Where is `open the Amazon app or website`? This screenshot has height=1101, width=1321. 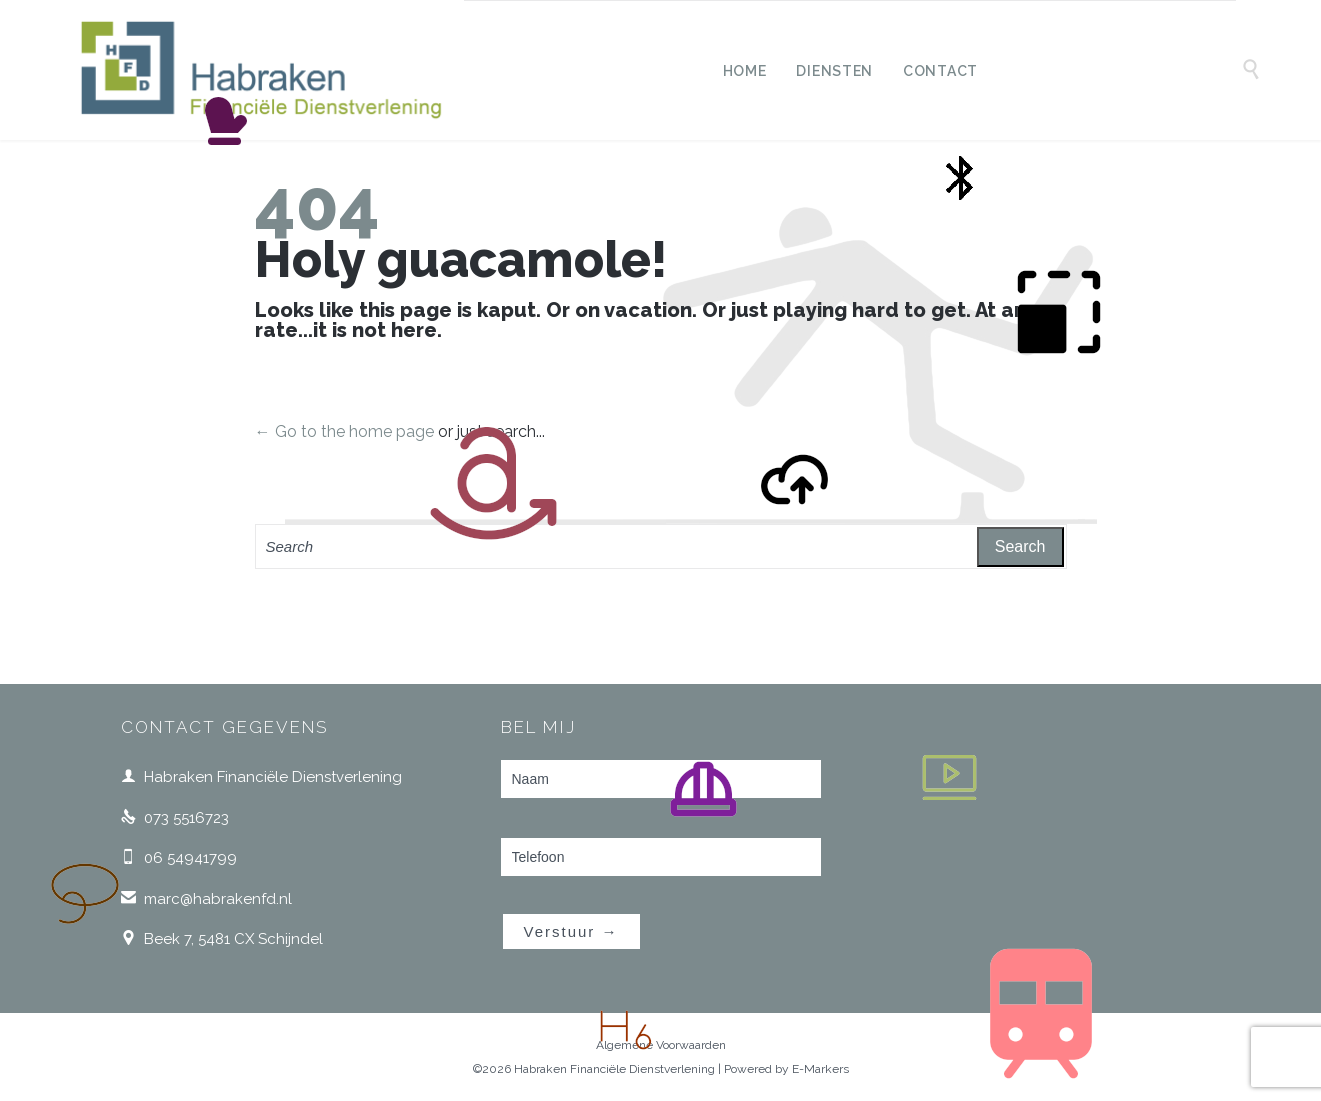
open the Amazon app or website is located at coordinates (489, 481).